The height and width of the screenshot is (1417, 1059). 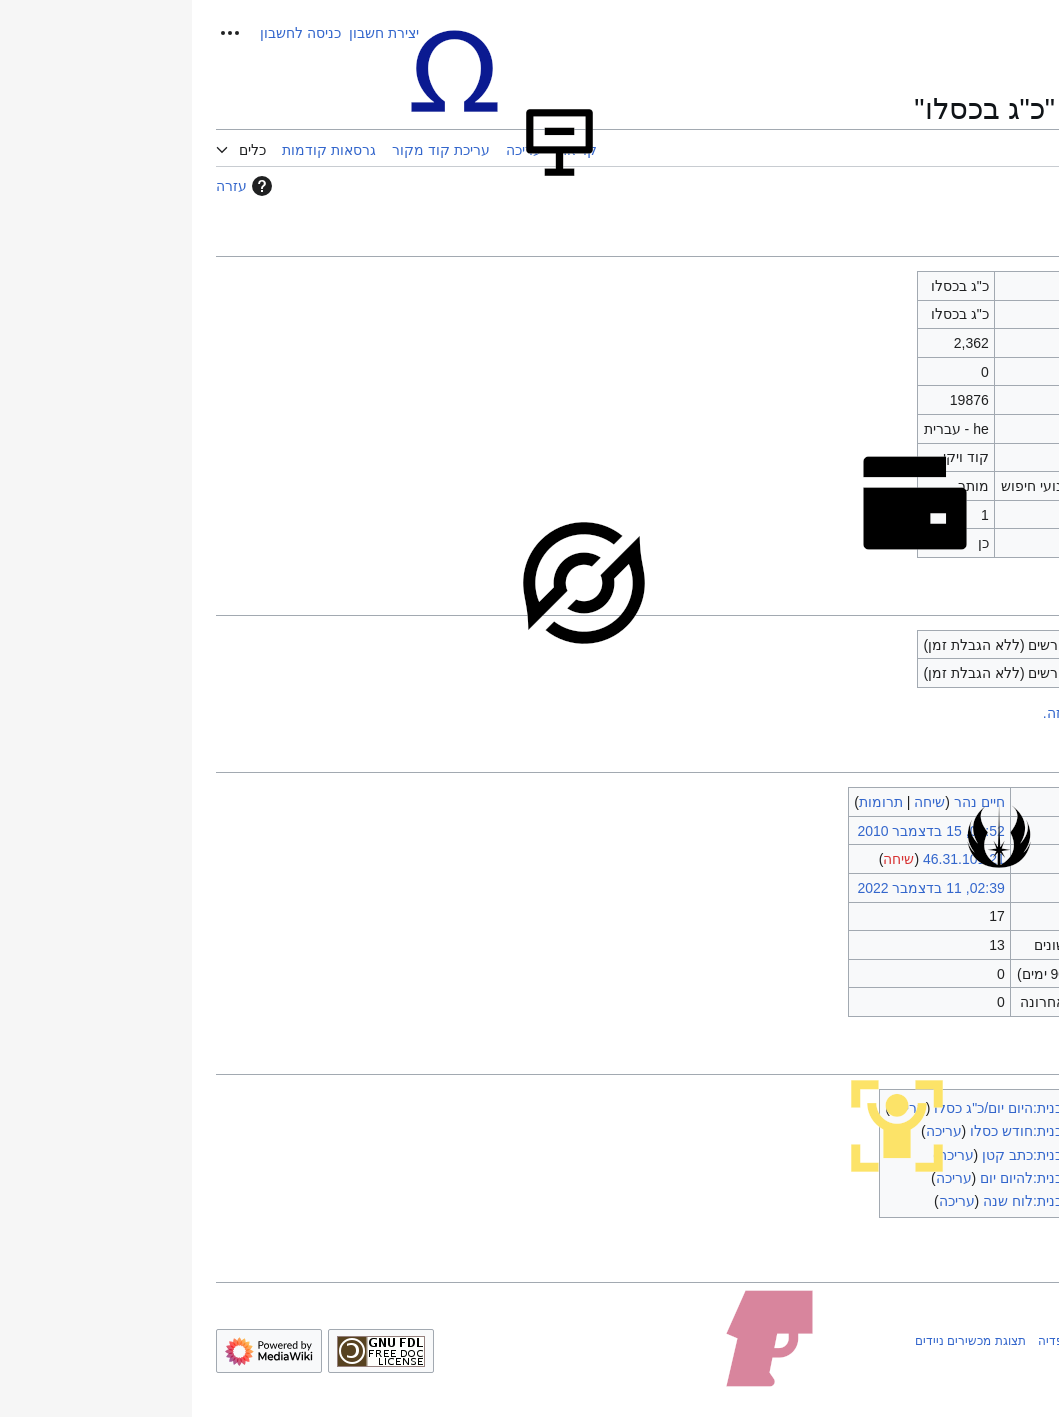 What do you see at coordinates (999, 836) in the screenshot?
I see `jedi order logo from star wars` at bounding box center [999, 836].